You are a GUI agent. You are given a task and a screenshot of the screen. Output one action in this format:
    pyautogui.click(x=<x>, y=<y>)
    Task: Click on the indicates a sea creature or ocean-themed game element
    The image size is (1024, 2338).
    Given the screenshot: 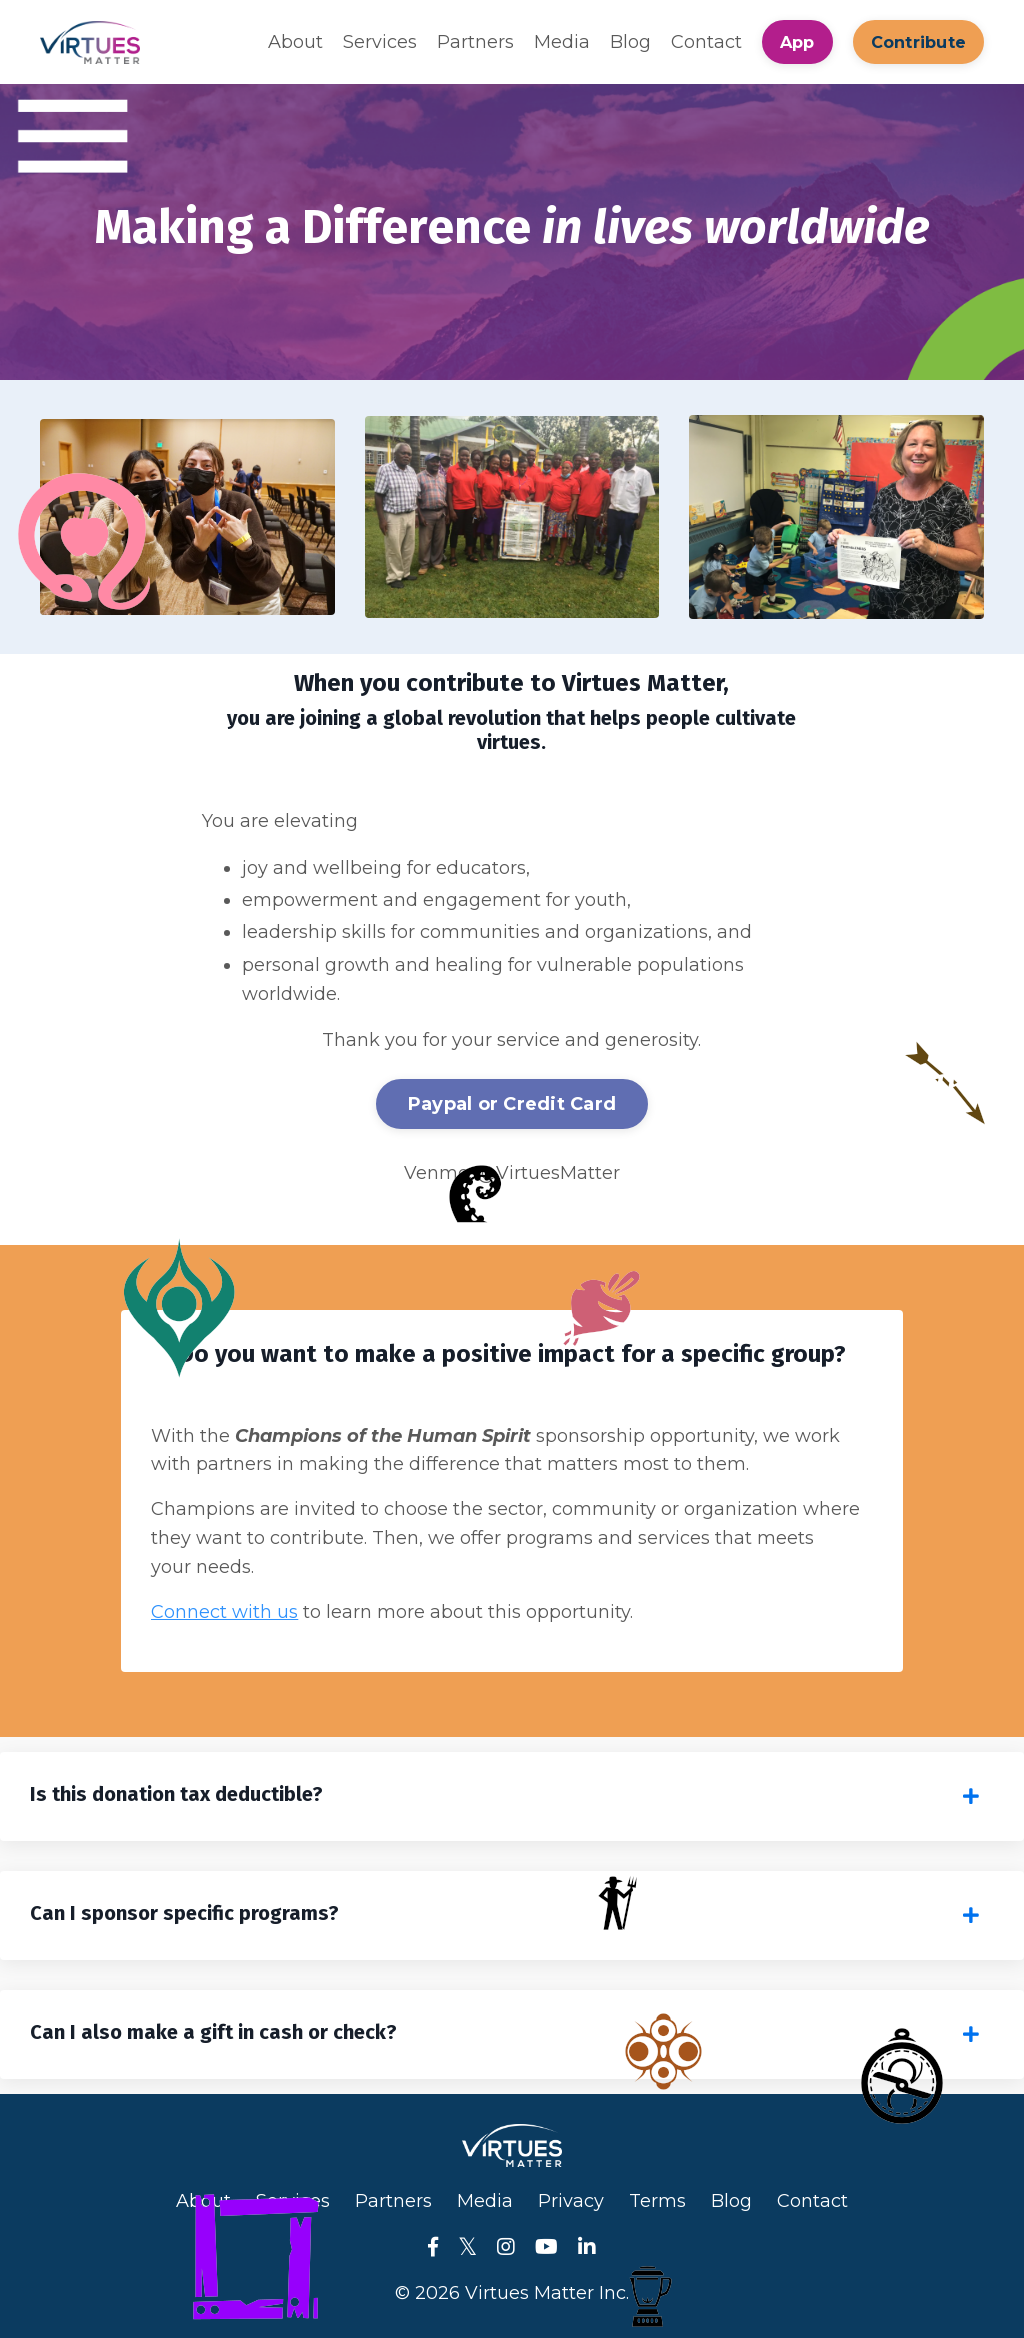 What is the action you would take?
    pyautogui.click(x=475, y=1194)
    